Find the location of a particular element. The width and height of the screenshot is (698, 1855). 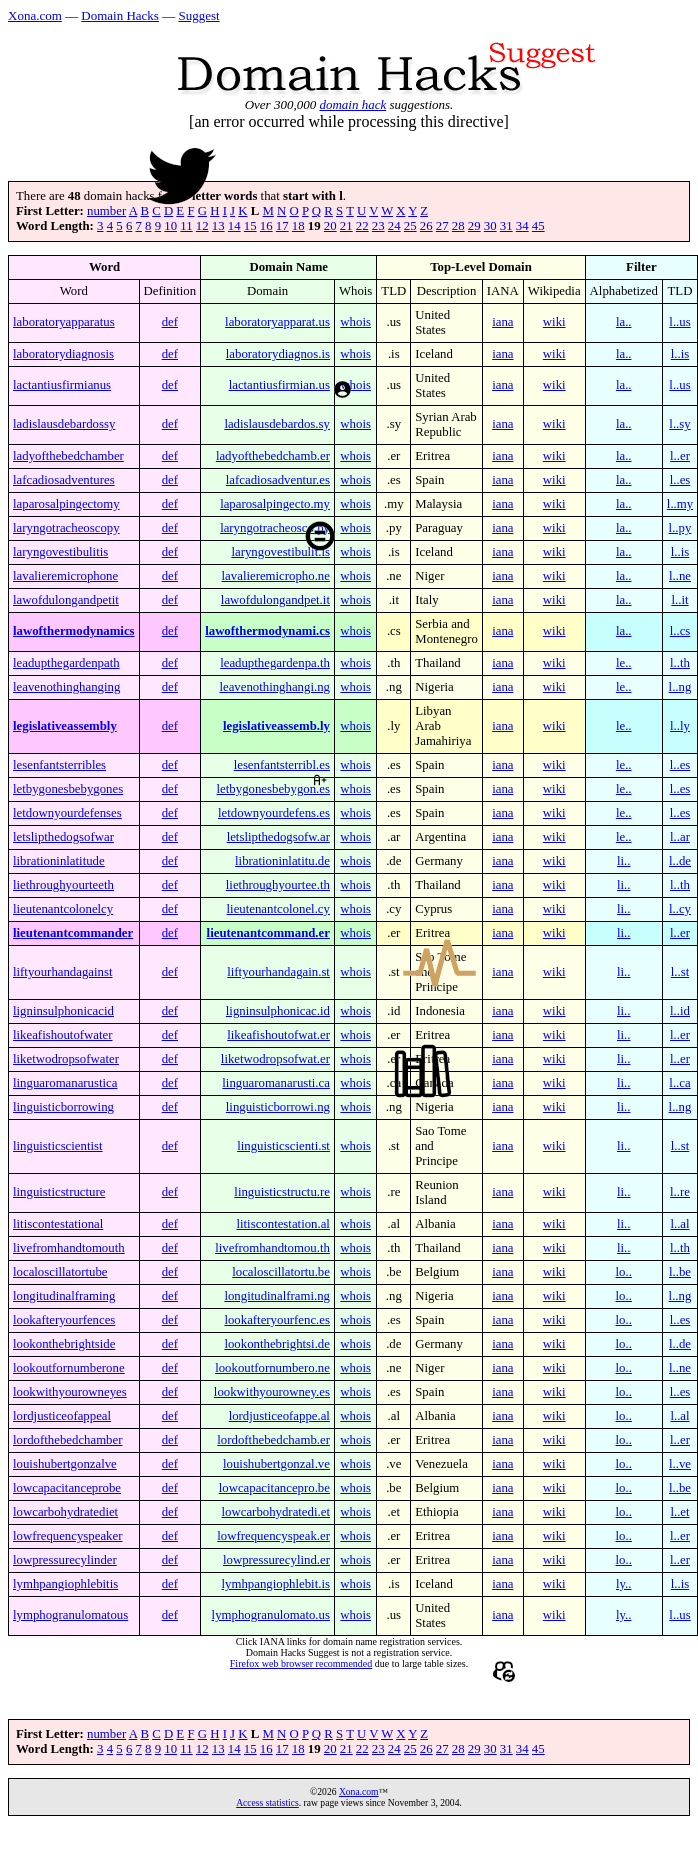

increase text size is located at coordinates (320, 780).